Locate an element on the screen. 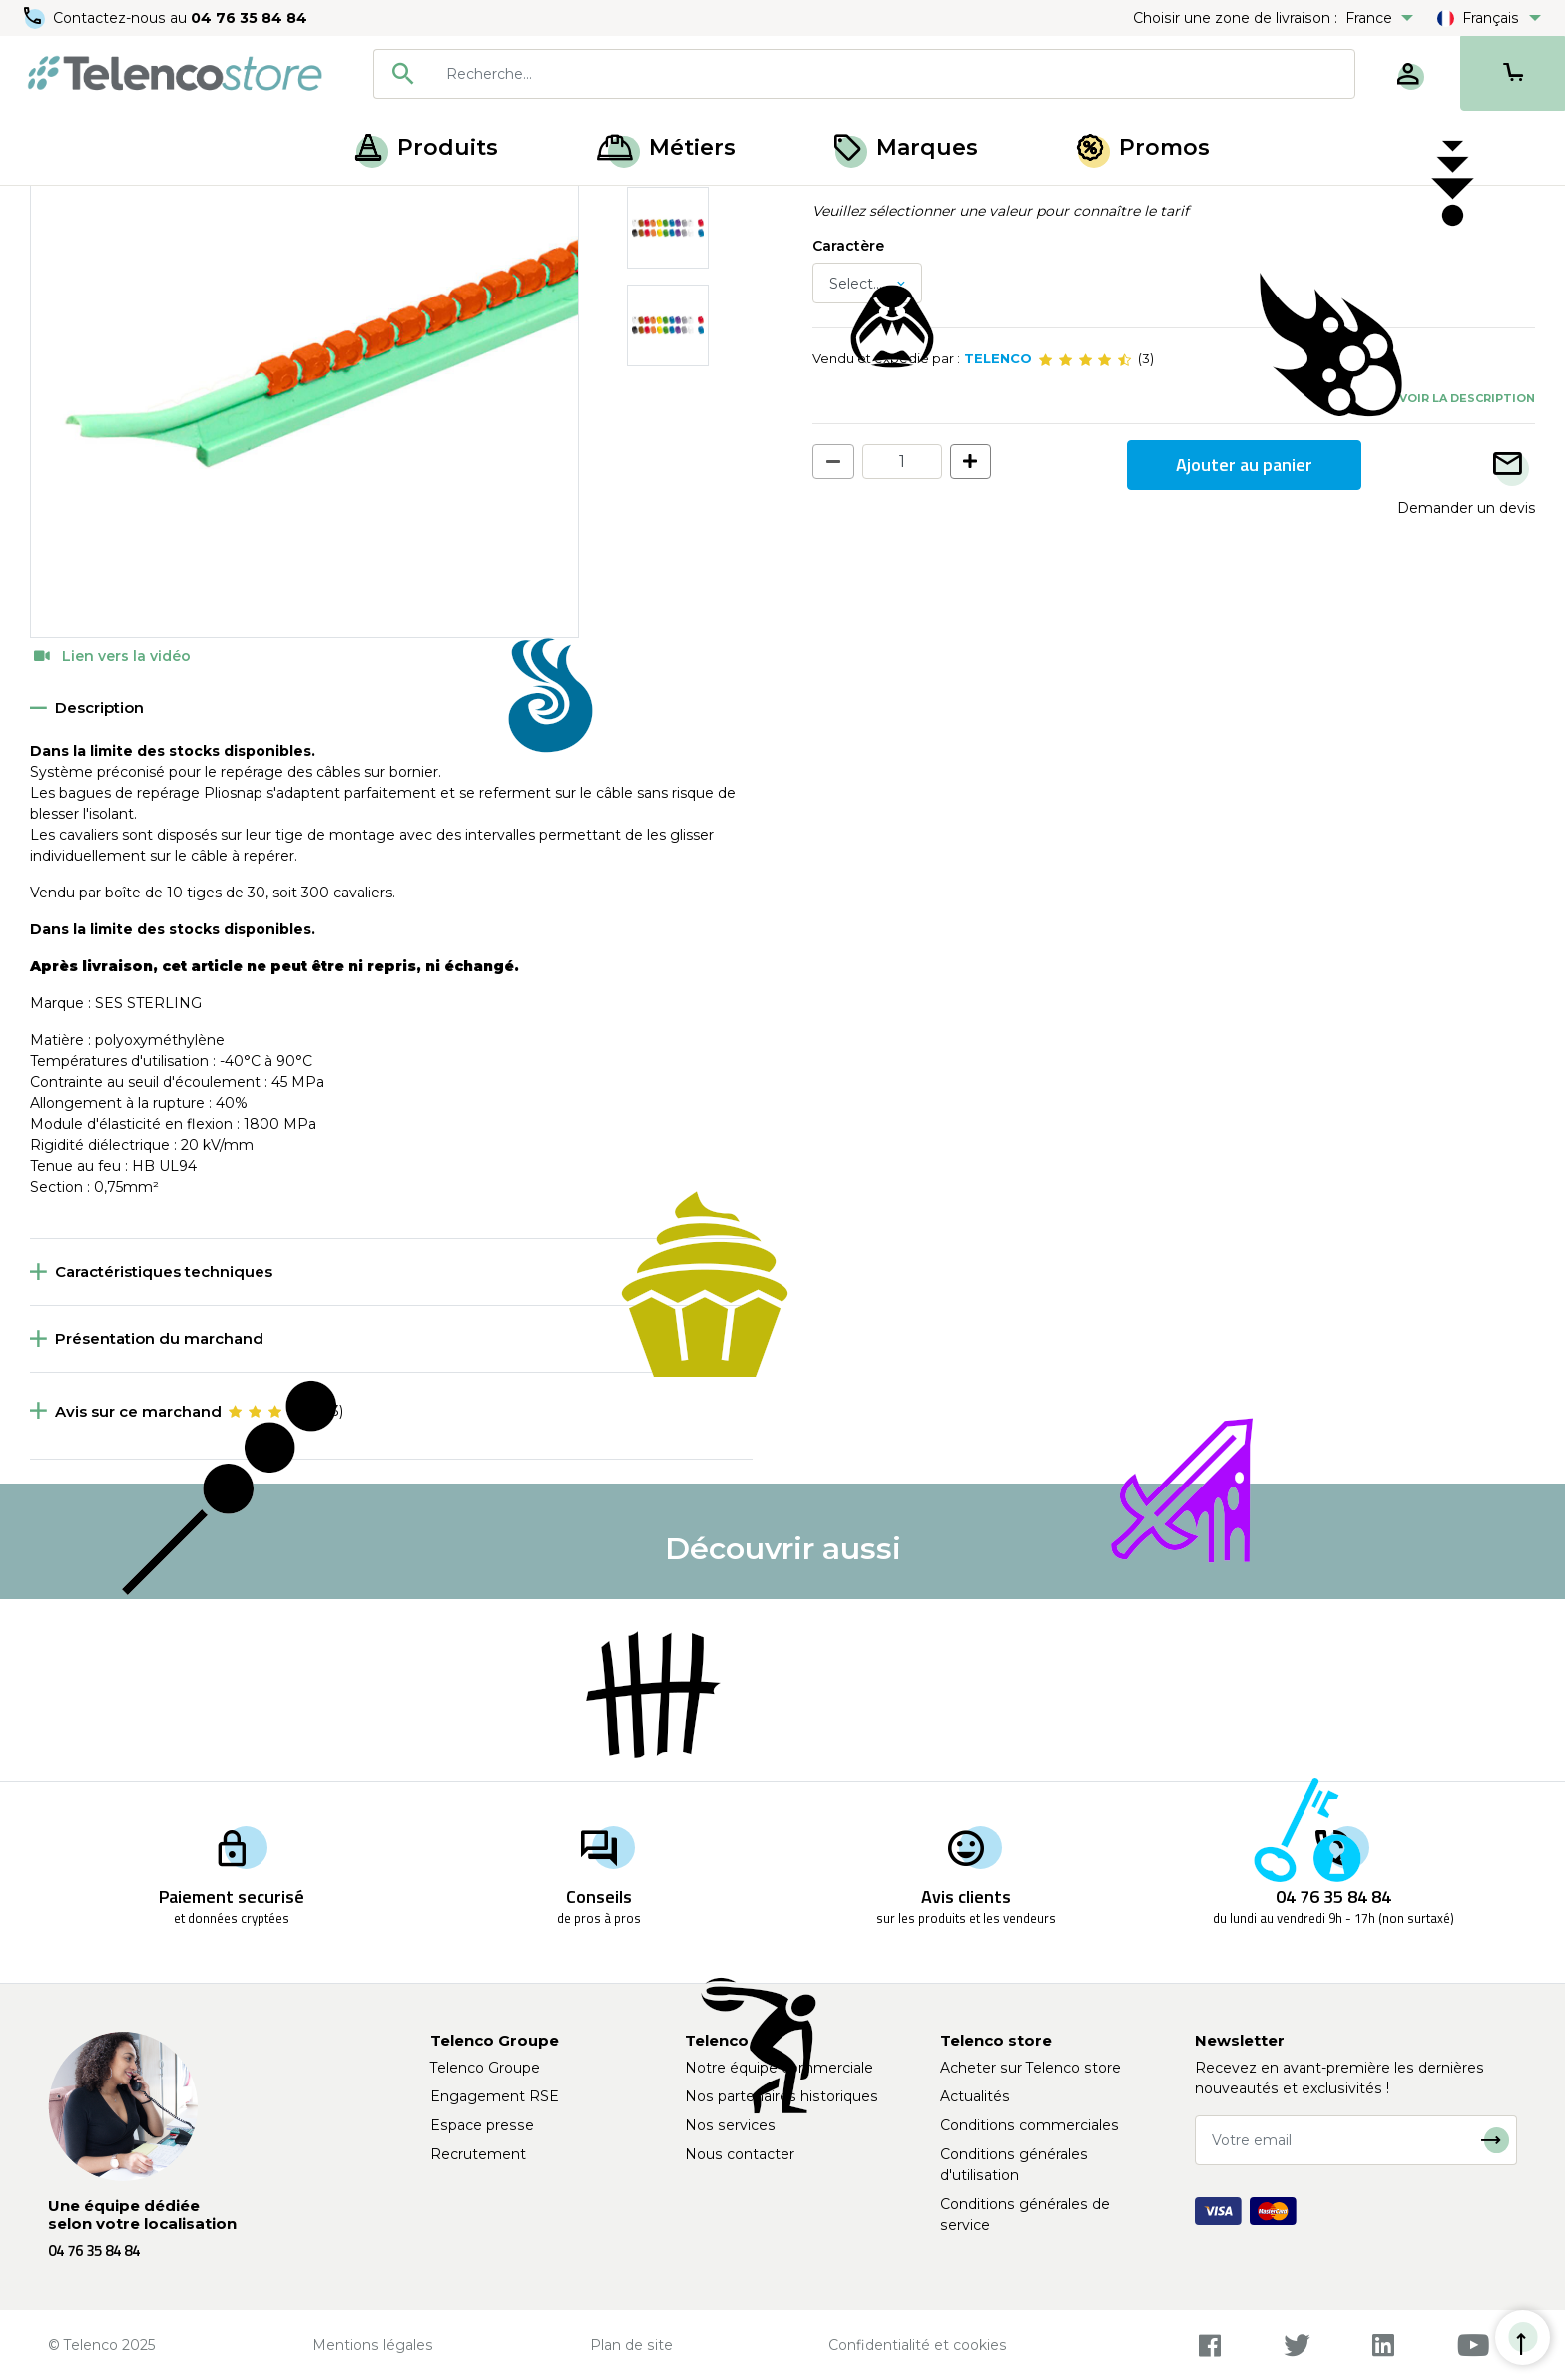  pounce or quick attack action in a game is located at coordinates (1452, 183).